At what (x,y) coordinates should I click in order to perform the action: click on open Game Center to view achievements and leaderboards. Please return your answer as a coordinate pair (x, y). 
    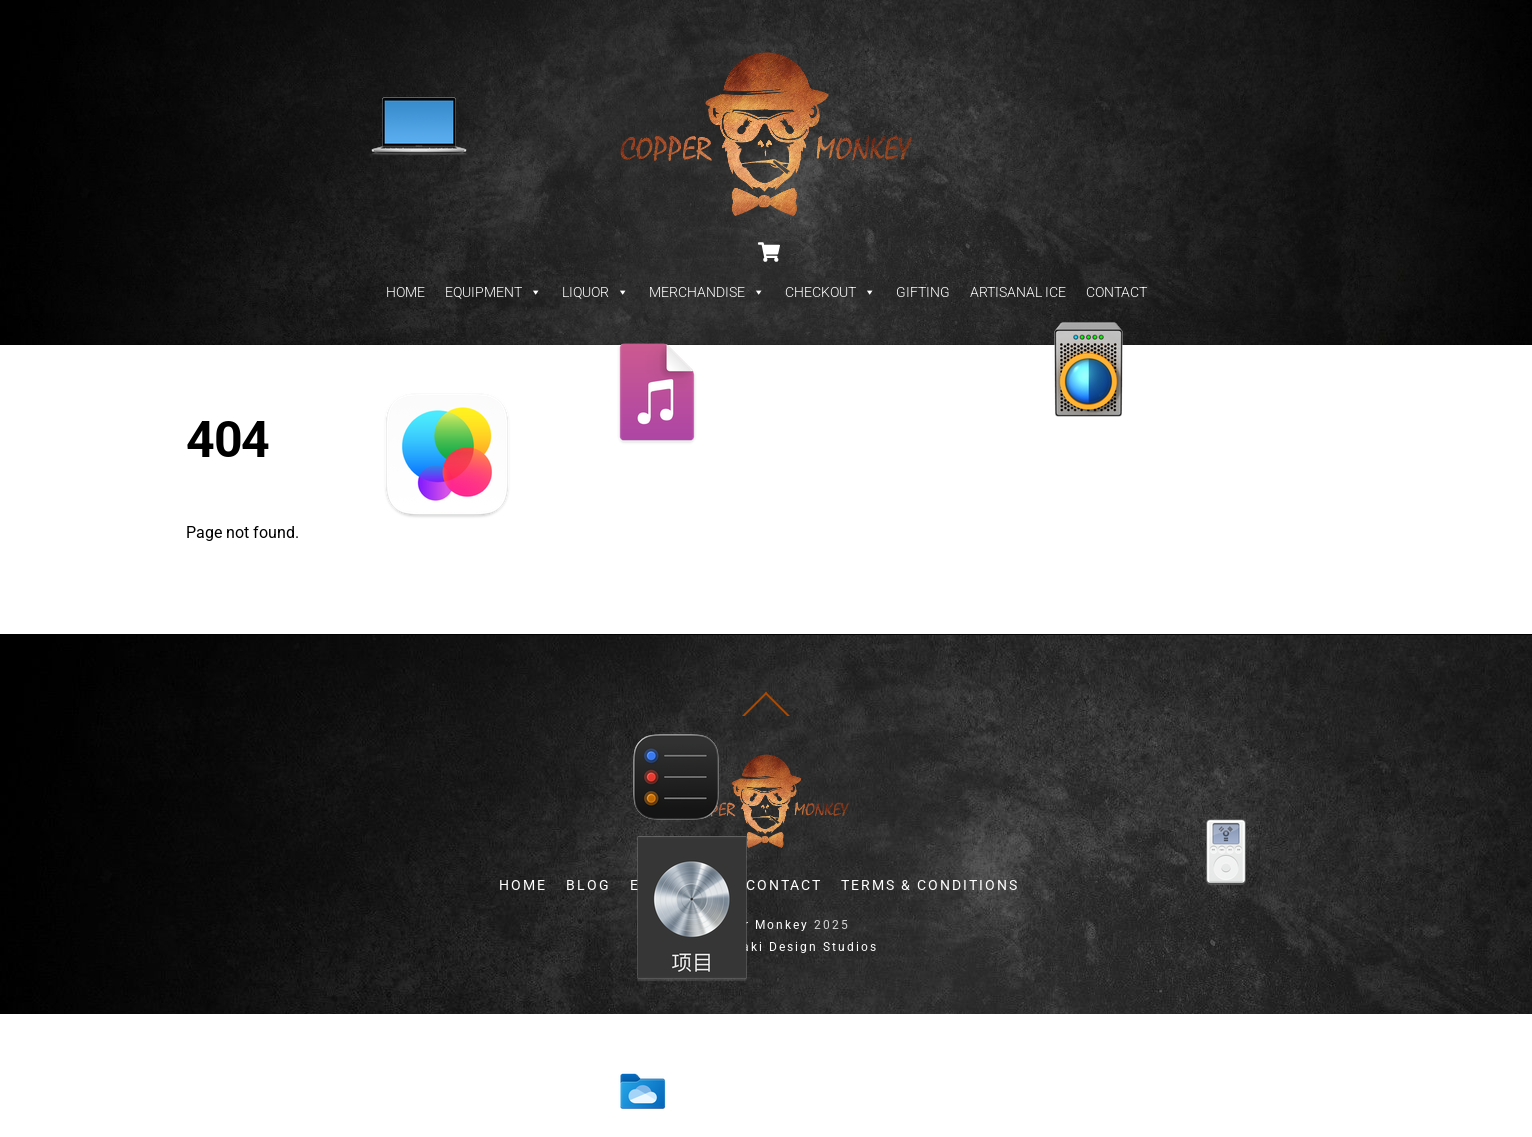
    Looking at the image, I should click on (447, 454).